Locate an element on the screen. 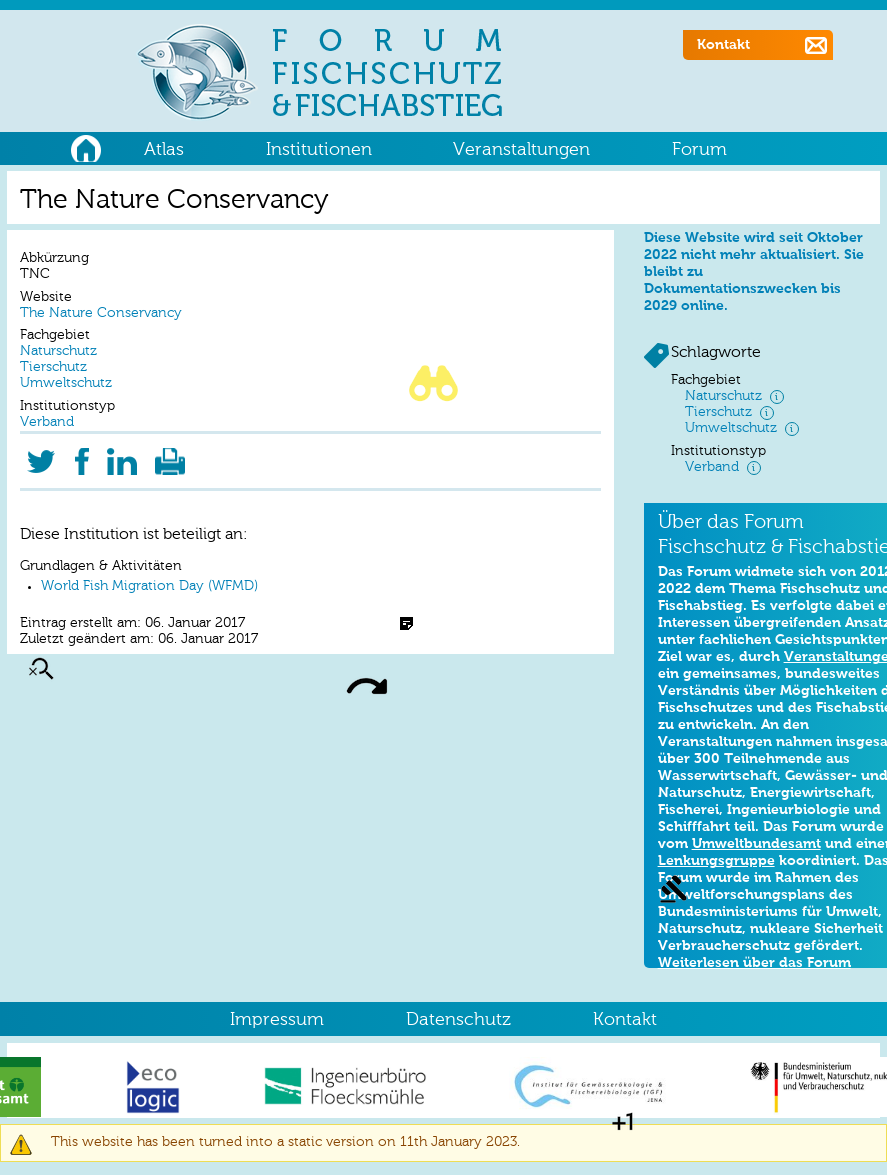 This screenshot has width=887, height=1175. redo the last undone action is located at coordinates (367, 686).